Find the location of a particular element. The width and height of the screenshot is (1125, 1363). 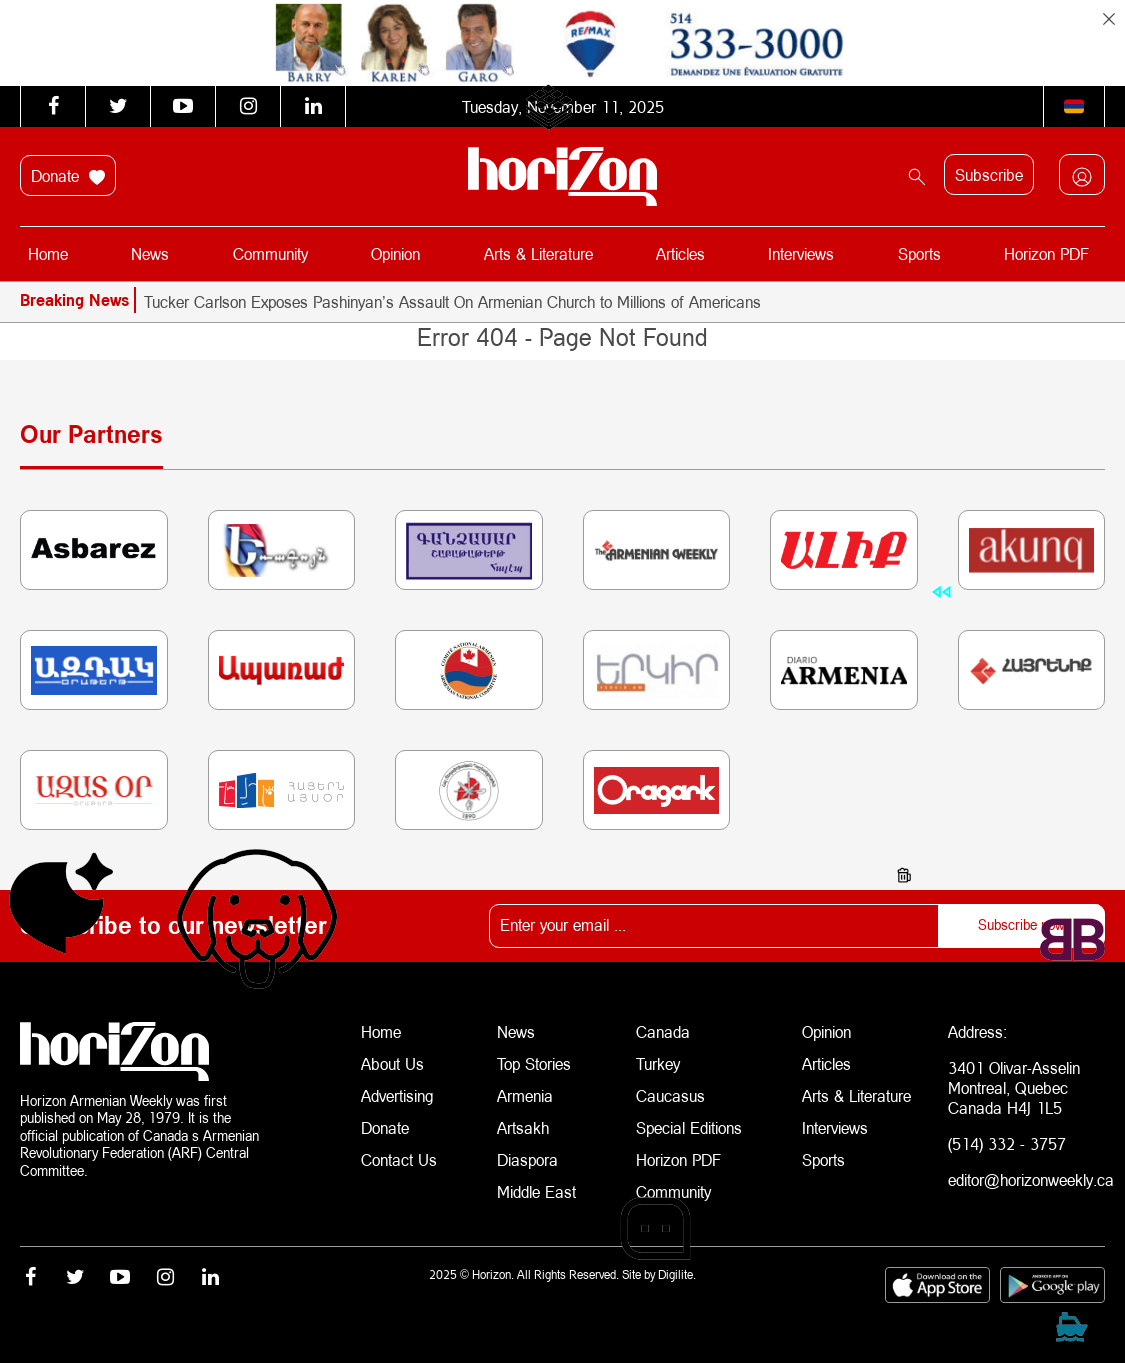

open bruno API client is located at coordinates (257, 919).